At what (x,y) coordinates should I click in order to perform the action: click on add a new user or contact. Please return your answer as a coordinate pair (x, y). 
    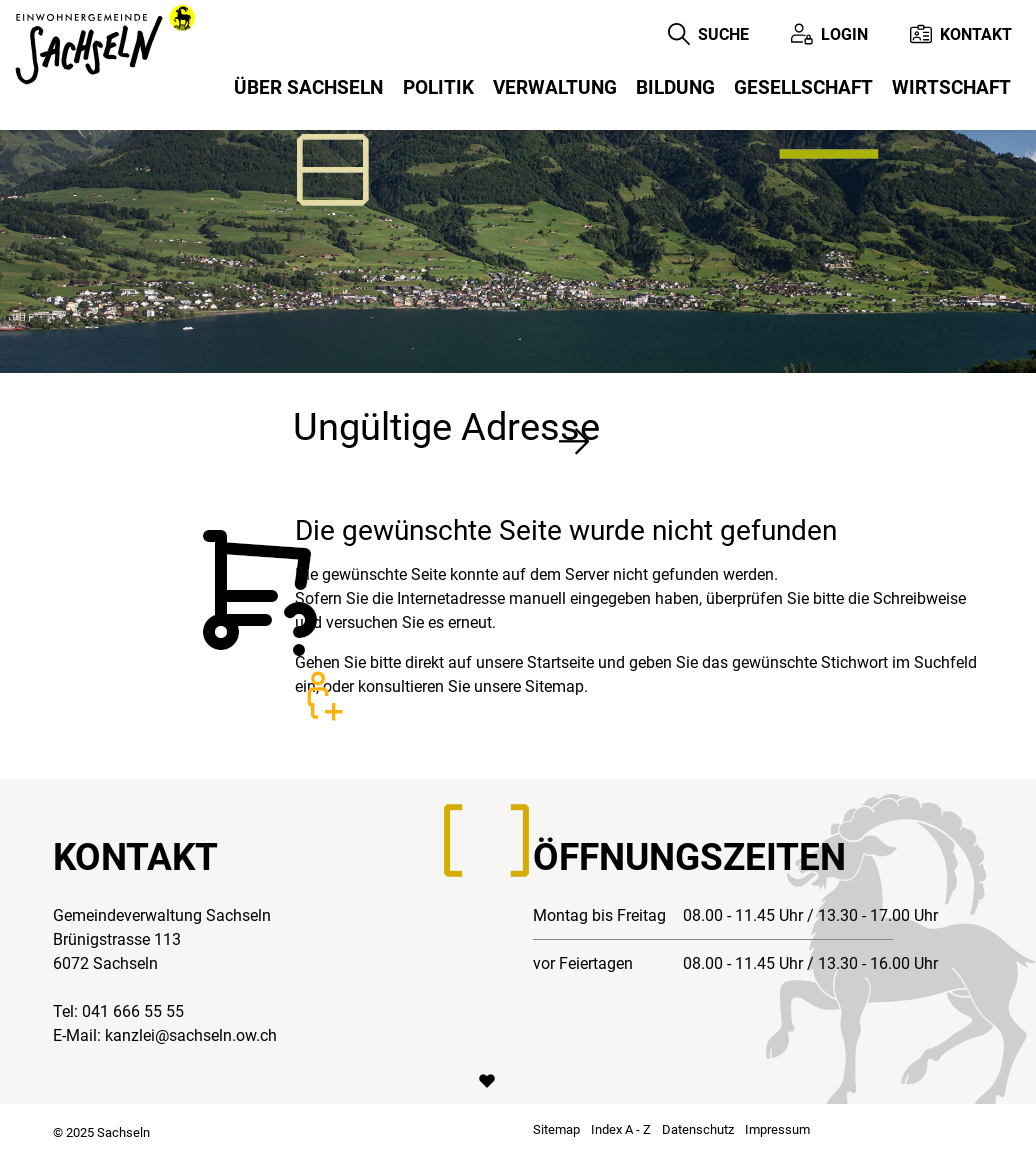
    Looking at the image, I should click on (318, 696).